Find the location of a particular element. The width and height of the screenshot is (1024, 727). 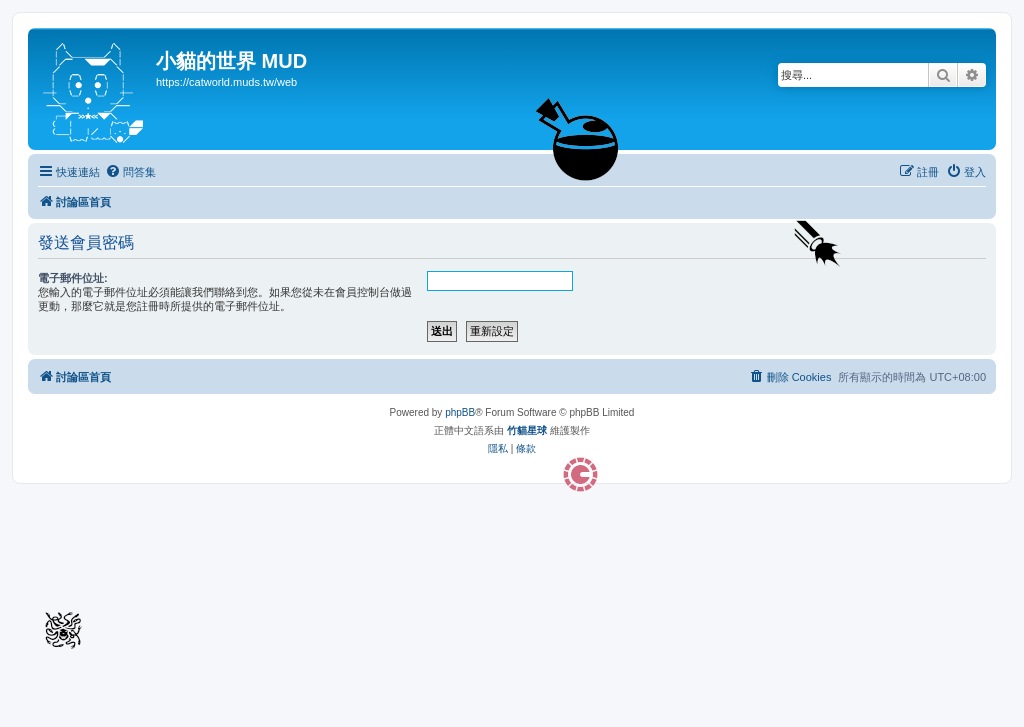

select medusa character or monster type is located at coordinates (63, 630).